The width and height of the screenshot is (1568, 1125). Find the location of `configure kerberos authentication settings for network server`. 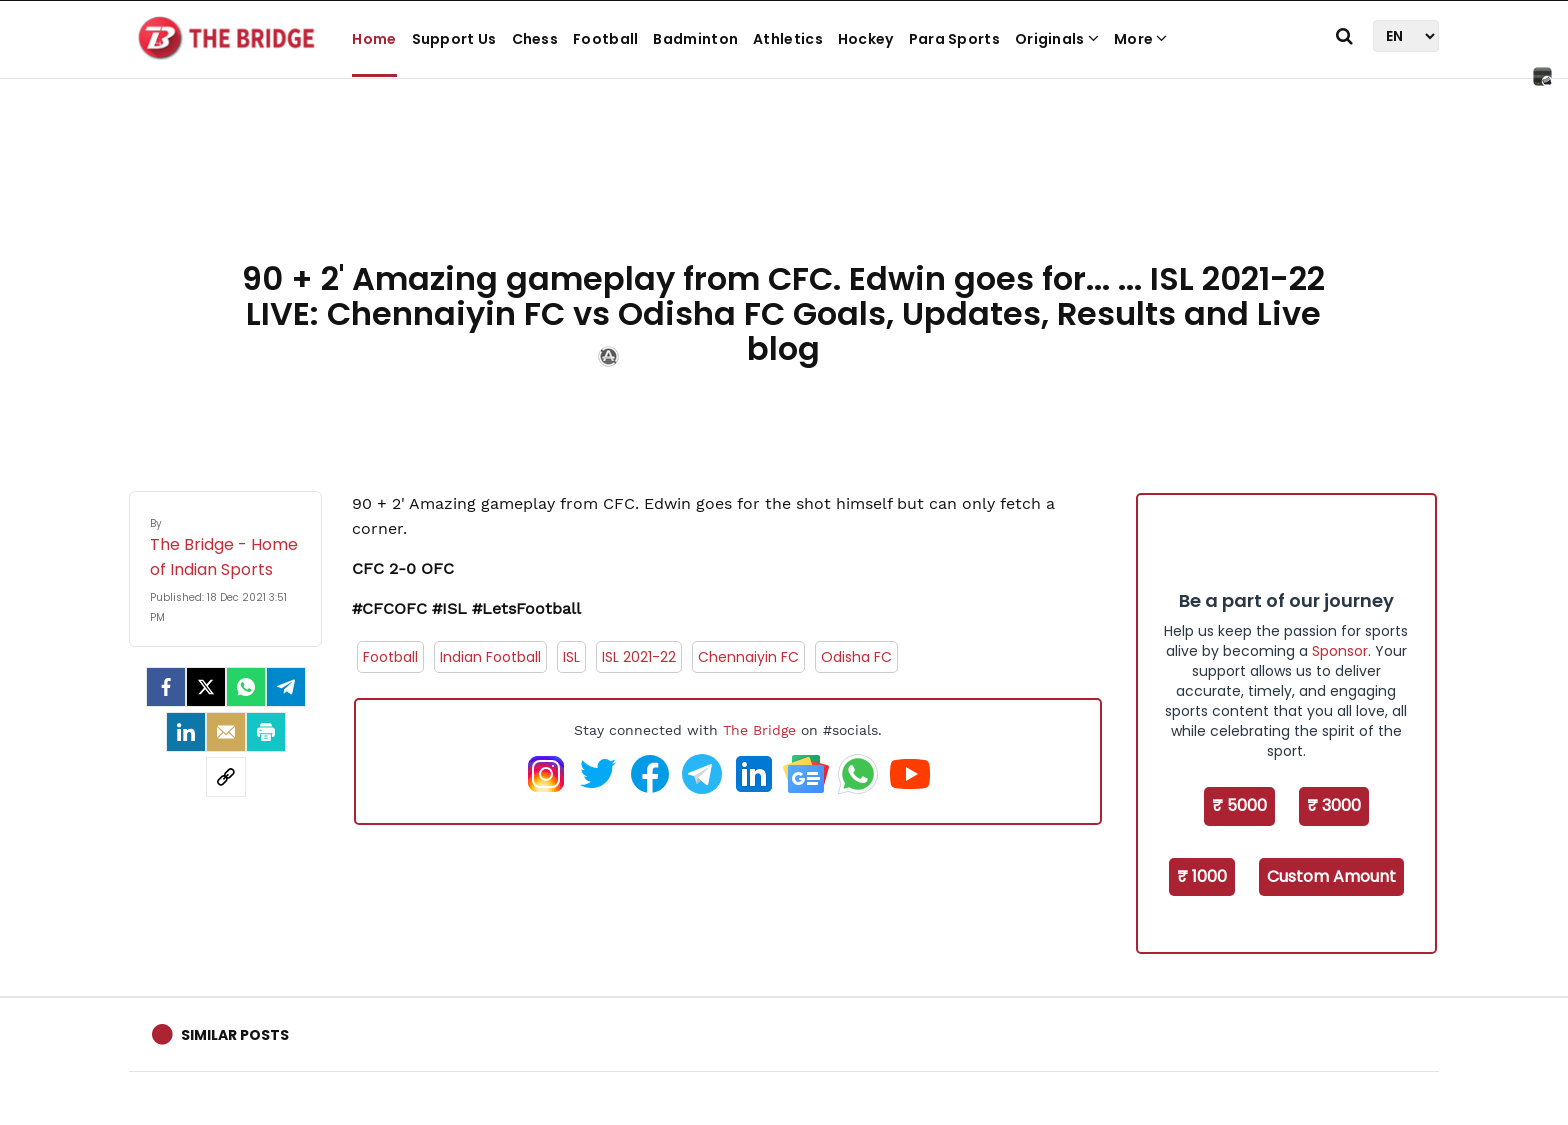

configure kerberos authentication settings for network server is located at coordinates (1542, 76).